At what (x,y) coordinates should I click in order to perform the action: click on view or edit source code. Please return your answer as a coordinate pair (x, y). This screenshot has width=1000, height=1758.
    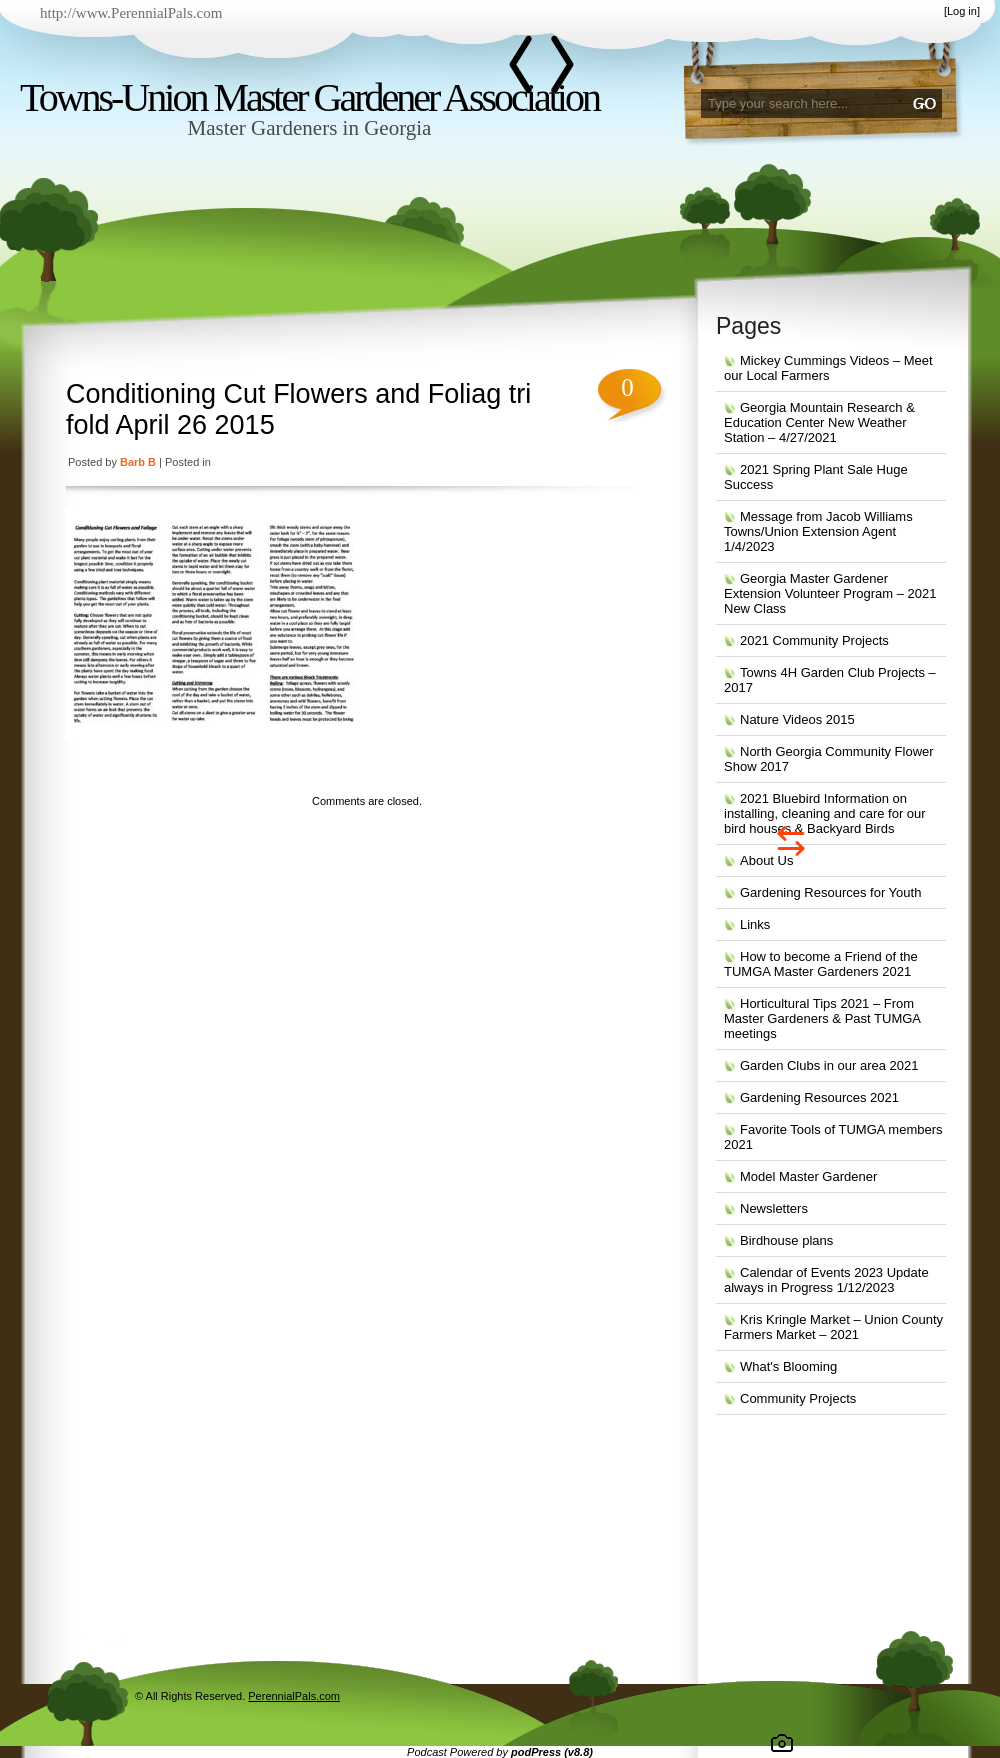
    Looking at the image, I should click on (541, 64).